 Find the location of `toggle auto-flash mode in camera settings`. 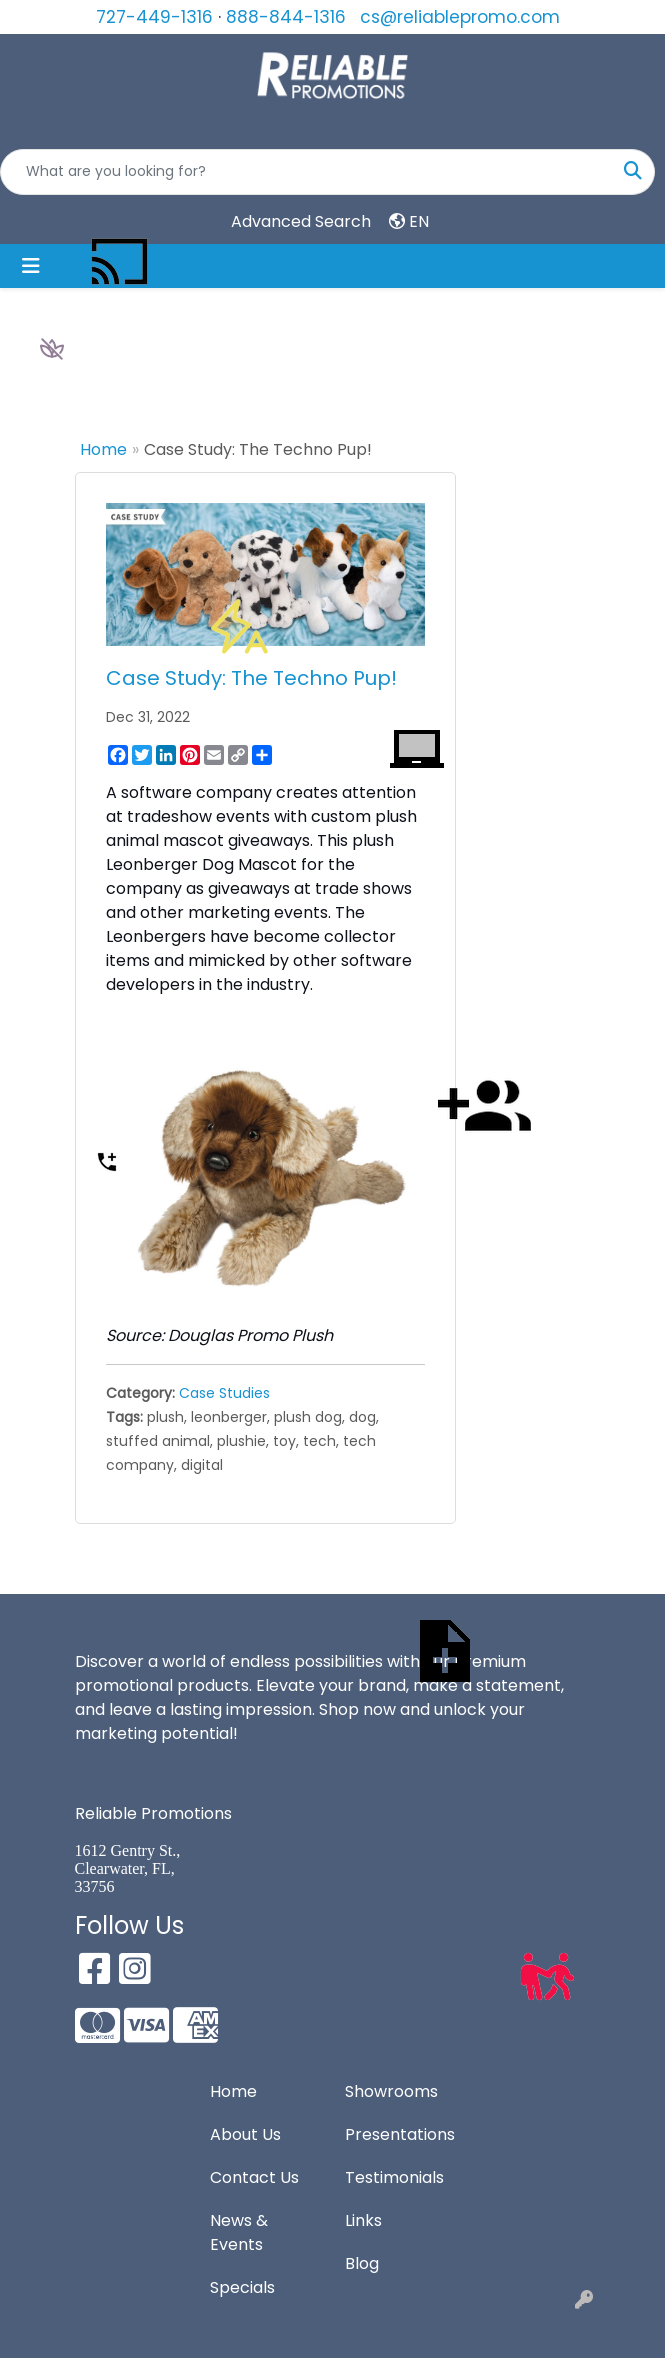

toggle auto-flash mode in camera settings is located at coordinates (238, 628).